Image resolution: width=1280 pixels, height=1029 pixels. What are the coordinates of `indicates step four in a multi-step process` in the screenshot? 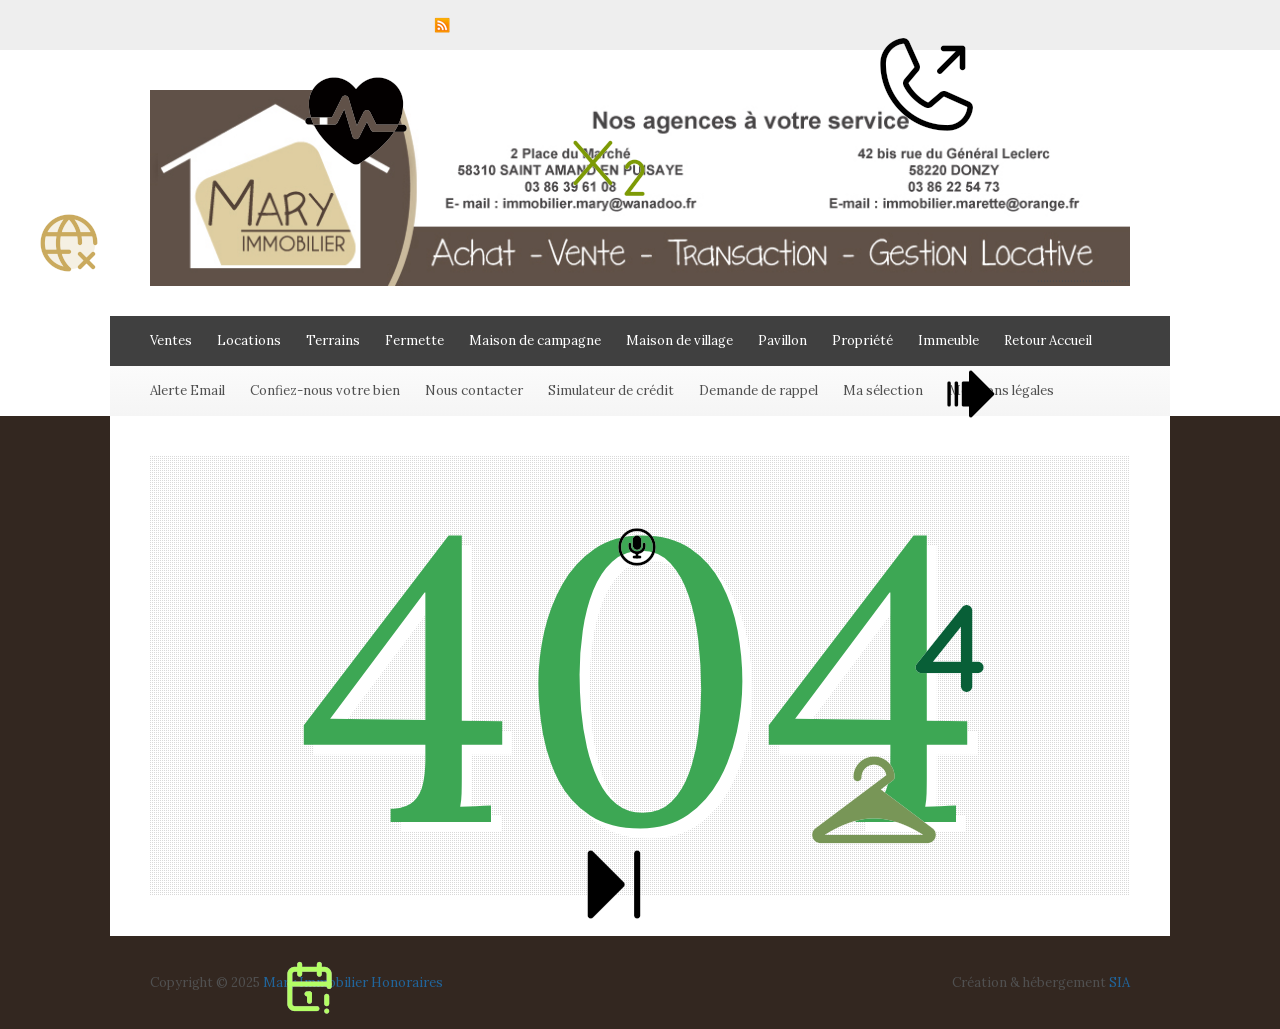 It's located at (951, 648).